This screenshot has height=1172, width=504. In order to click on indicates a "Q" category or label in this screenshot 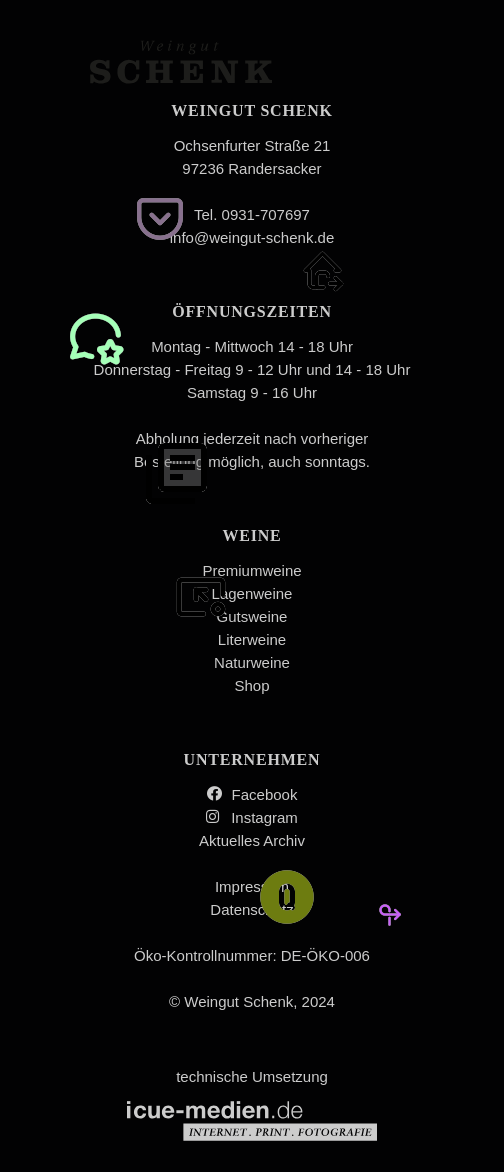, I will do `click(287, 897)`.